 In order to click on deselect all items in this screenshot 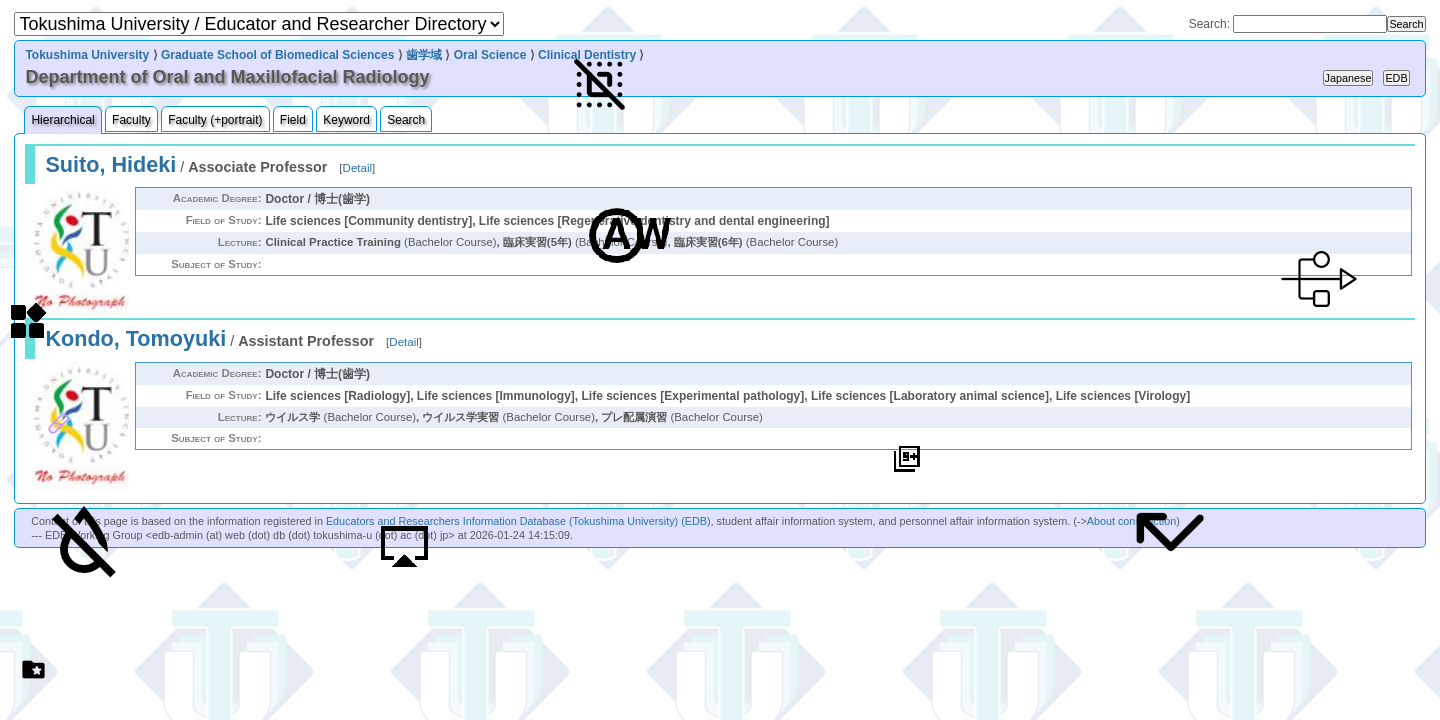, I will do `click(599, 84)`.